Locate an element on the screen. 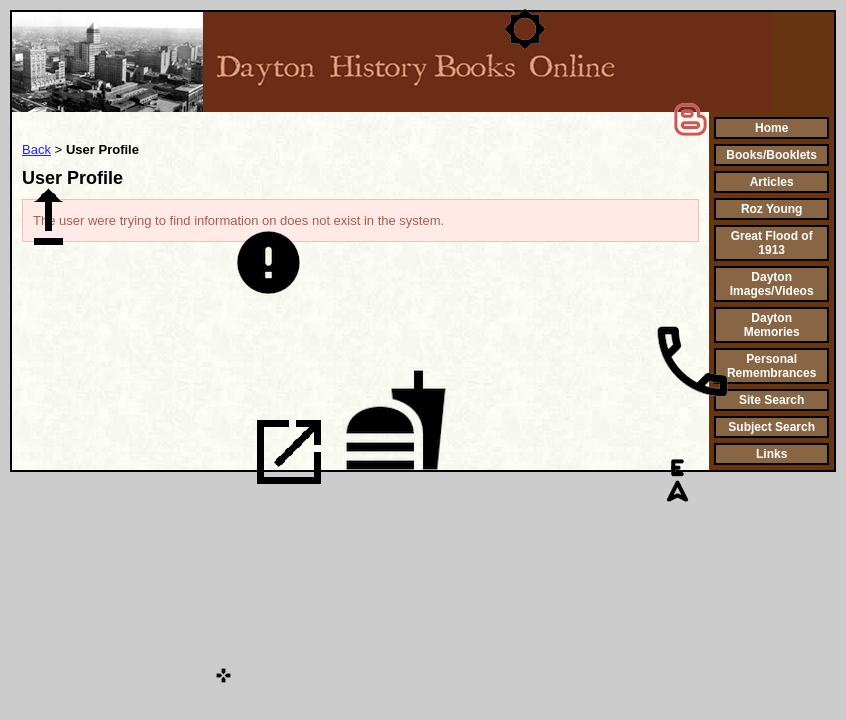 The image size is (846, 720). open blogger app is located at coordinates (690, 119).